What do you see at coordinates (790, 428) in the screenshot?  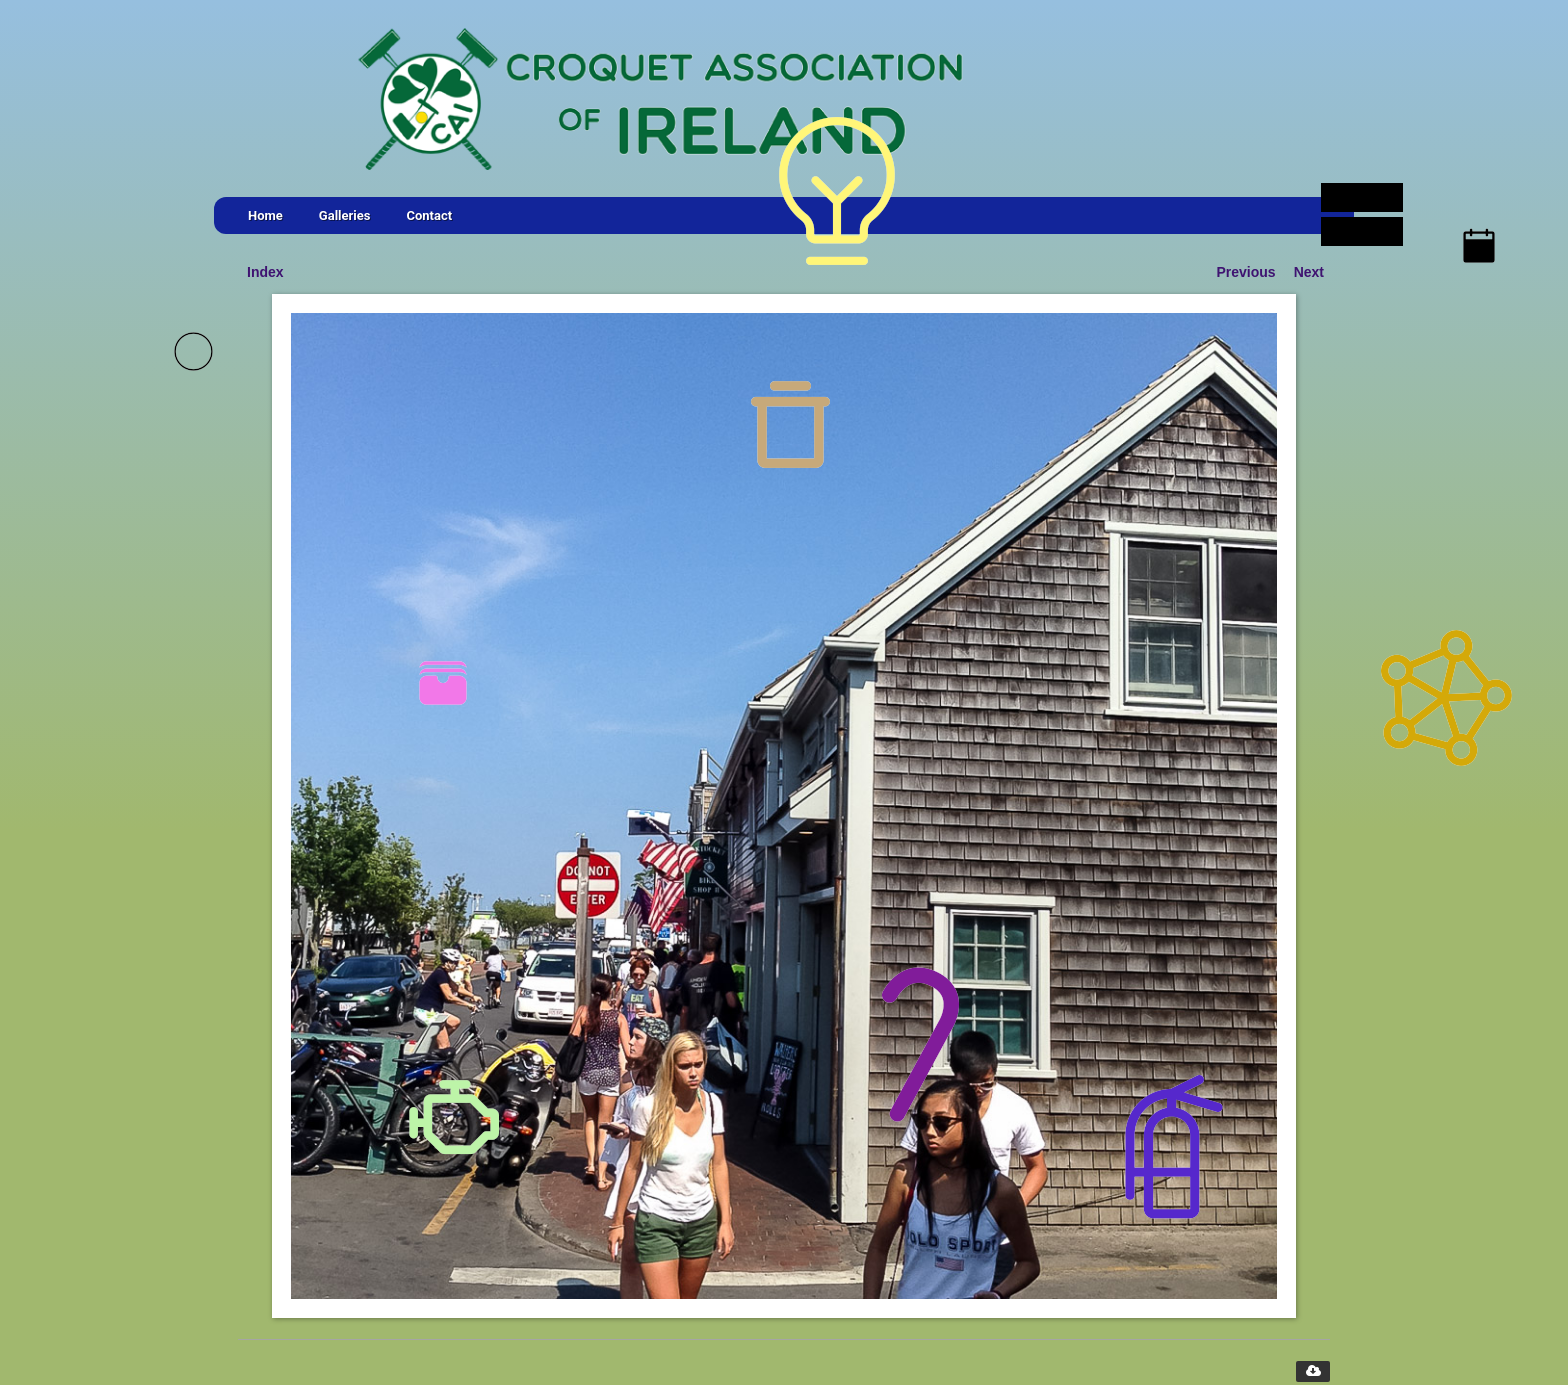 I see `delete item` at bounding box center [790, 428].